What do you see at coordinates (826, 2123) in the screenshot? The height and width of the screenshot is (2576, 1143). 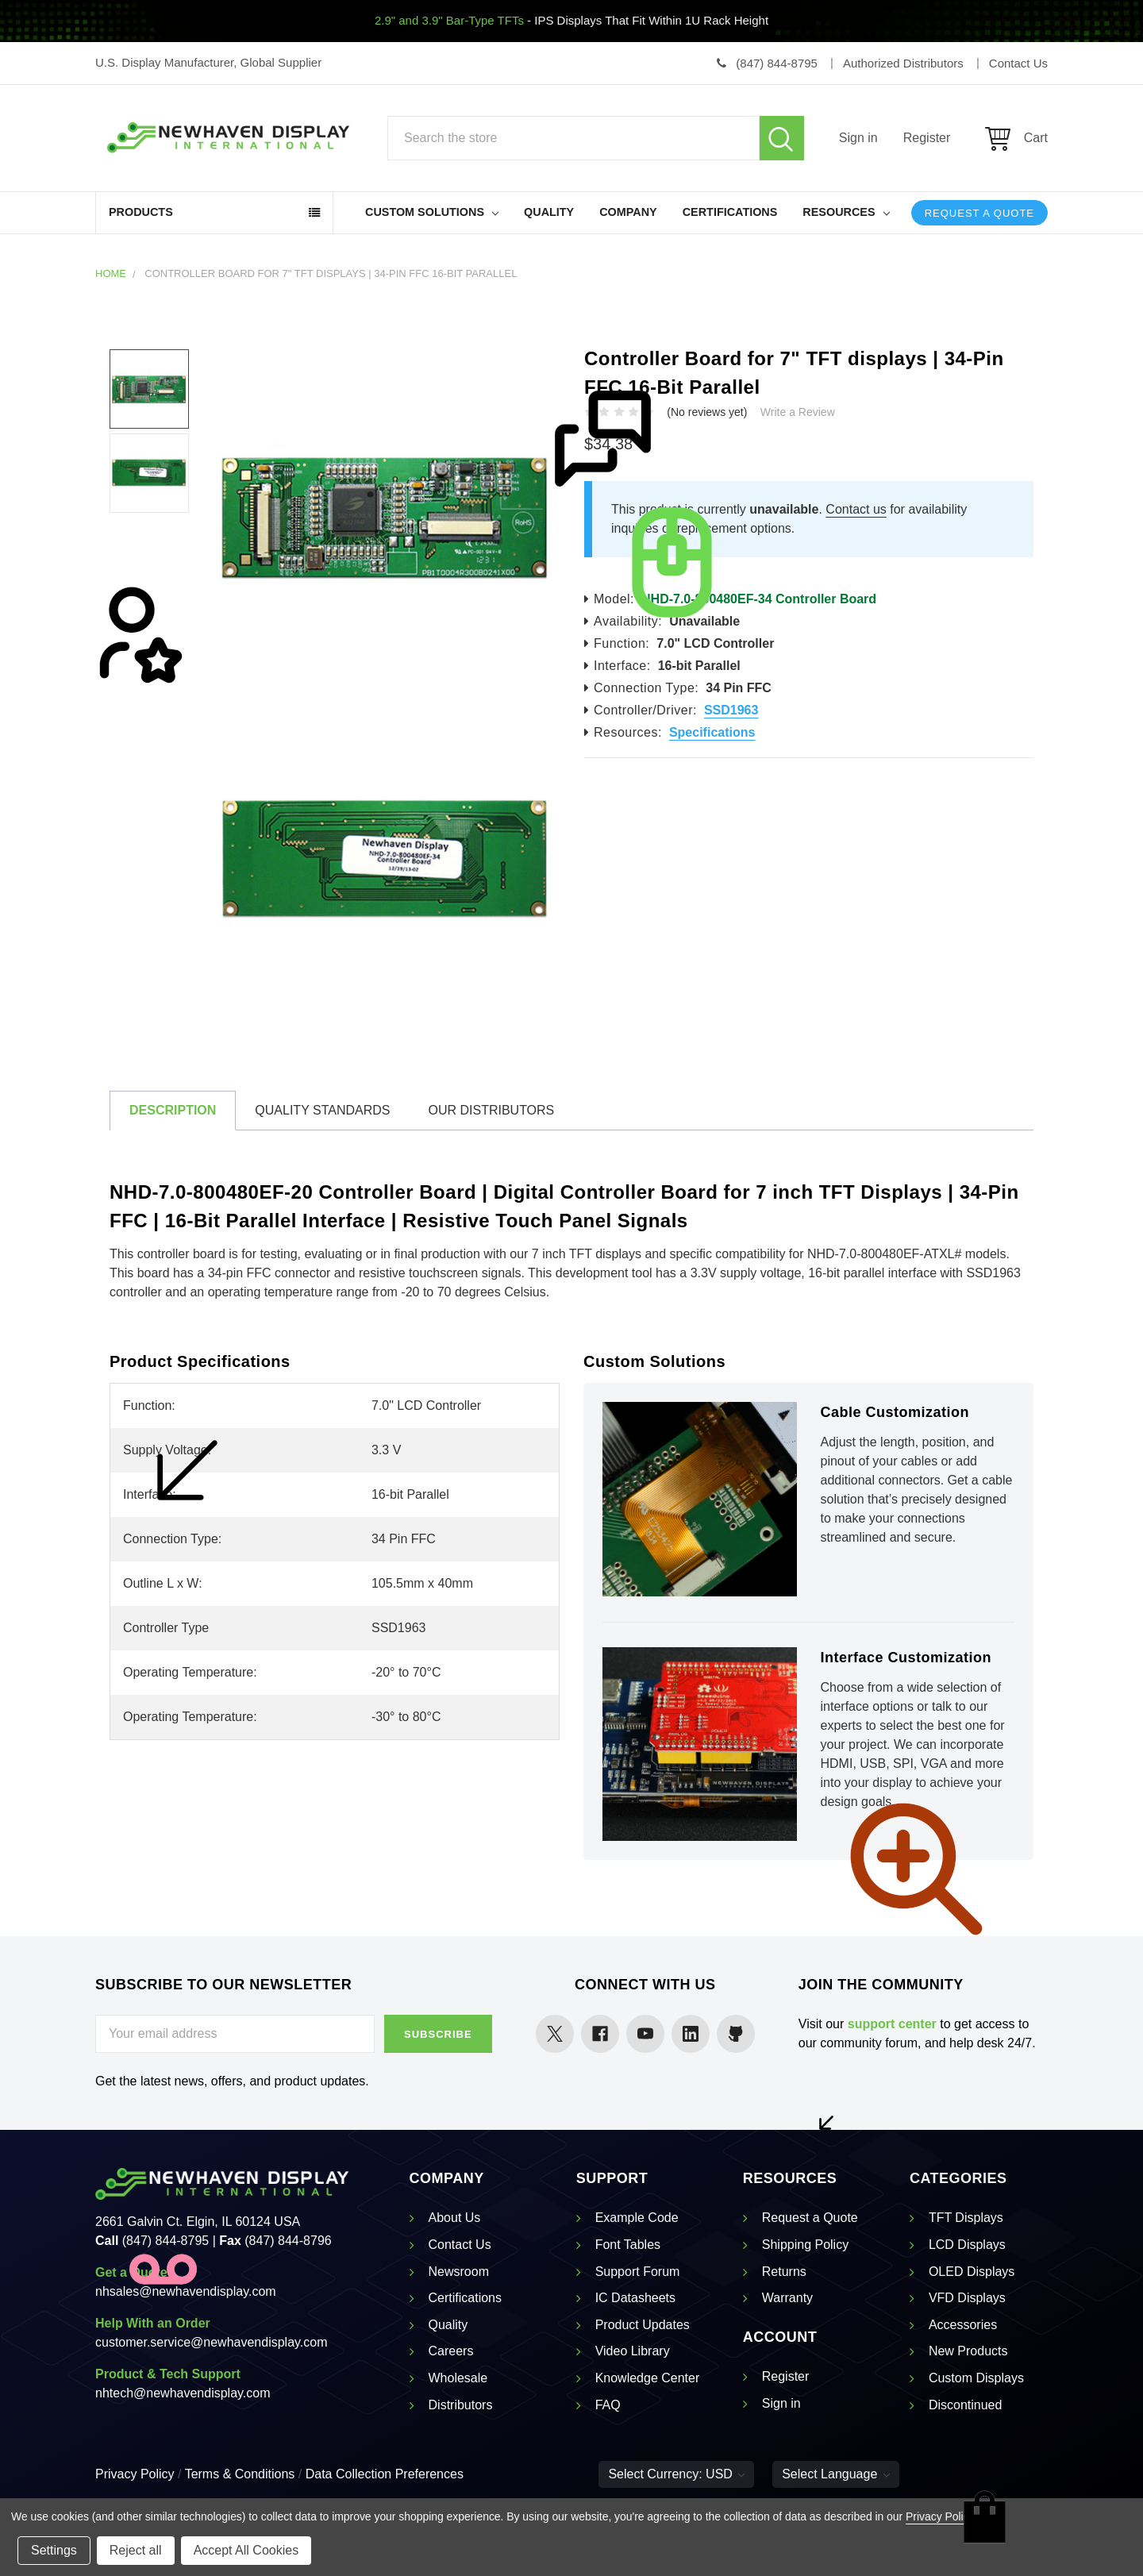 I see `navigate to the bottom-left section` at bounding box center [826, 2123].